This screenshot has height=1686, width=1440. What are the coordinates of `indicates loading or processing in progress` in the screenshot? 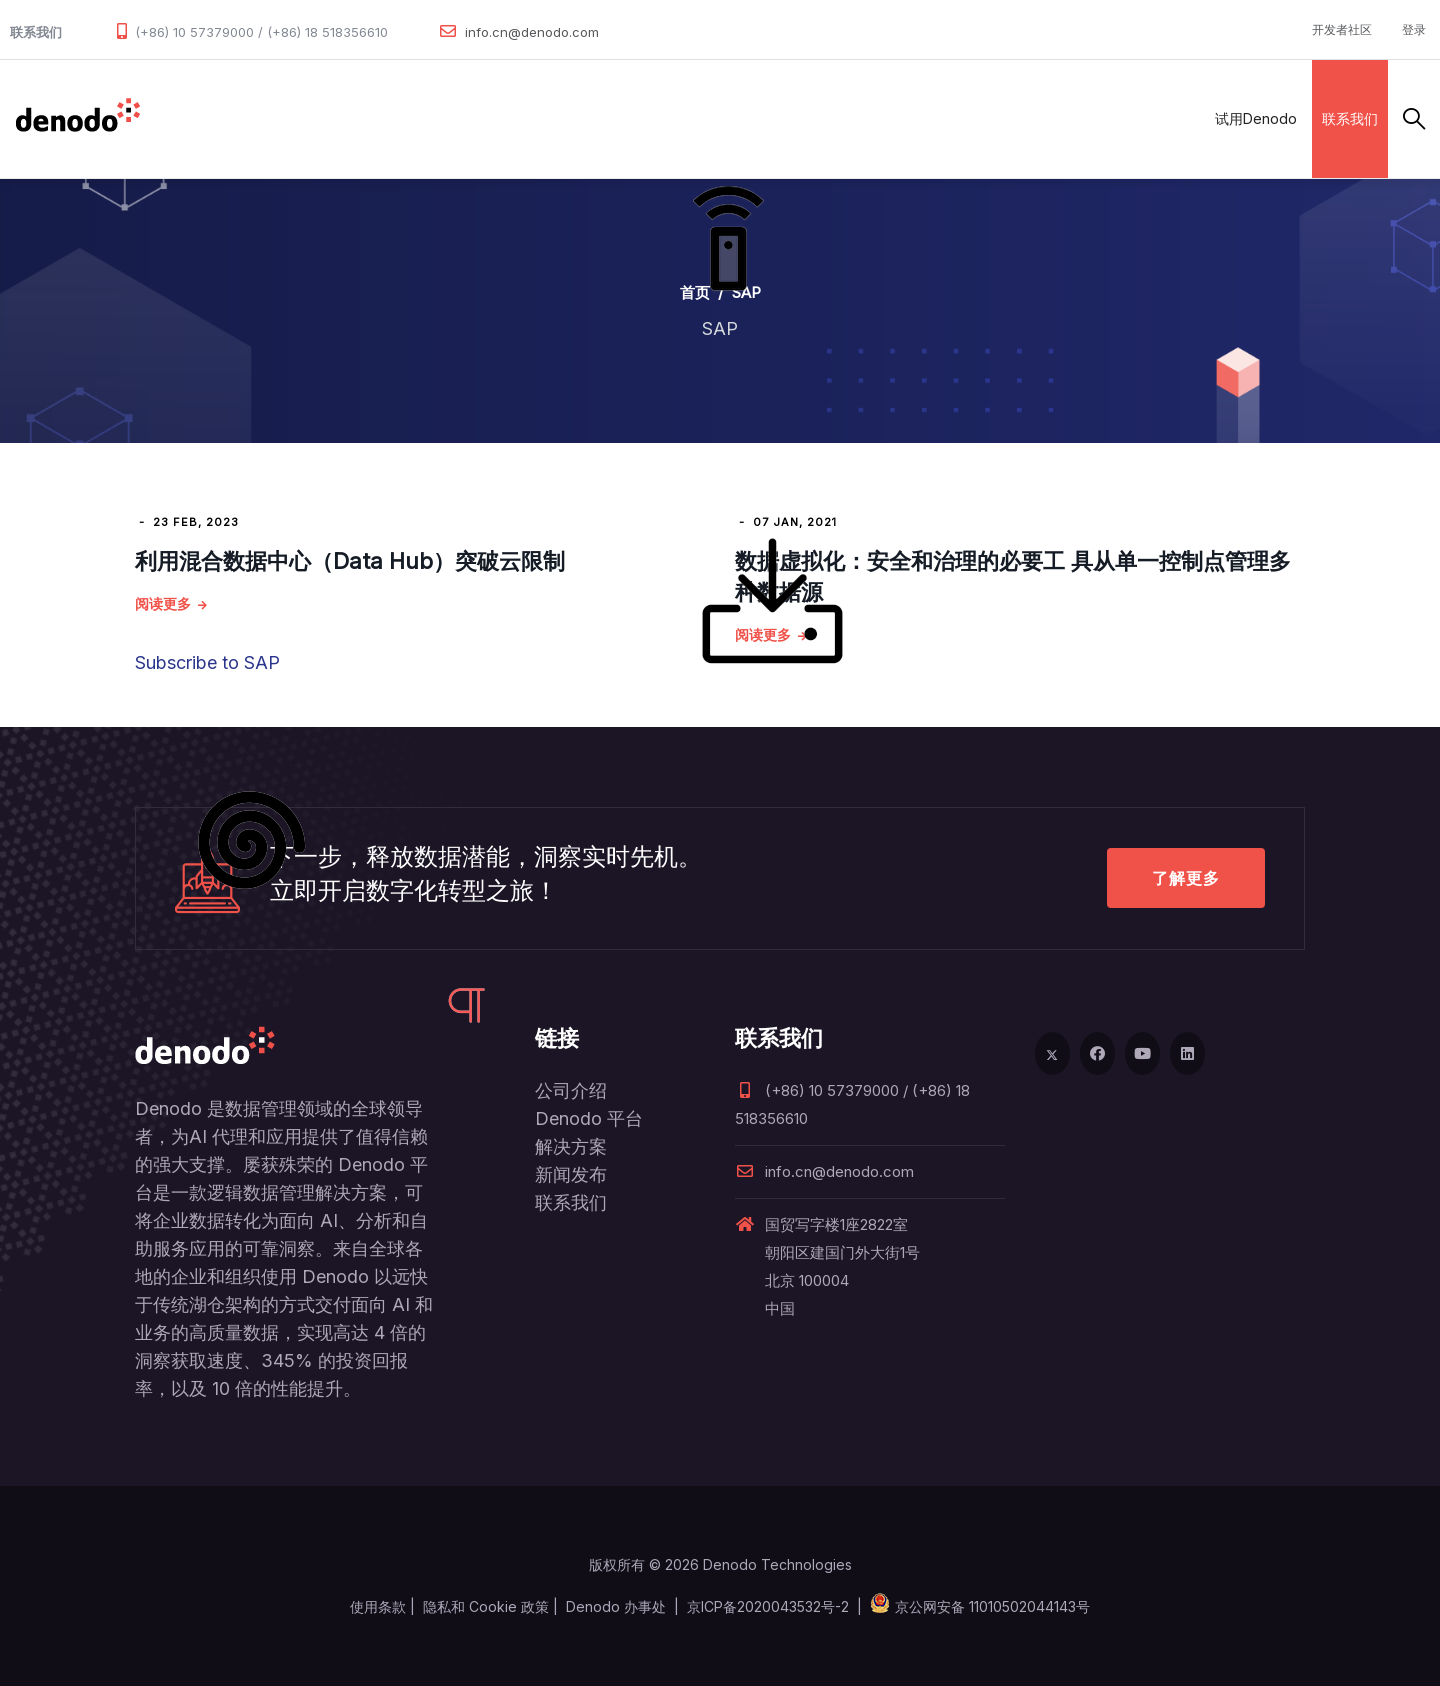 It's located at (247, 842).